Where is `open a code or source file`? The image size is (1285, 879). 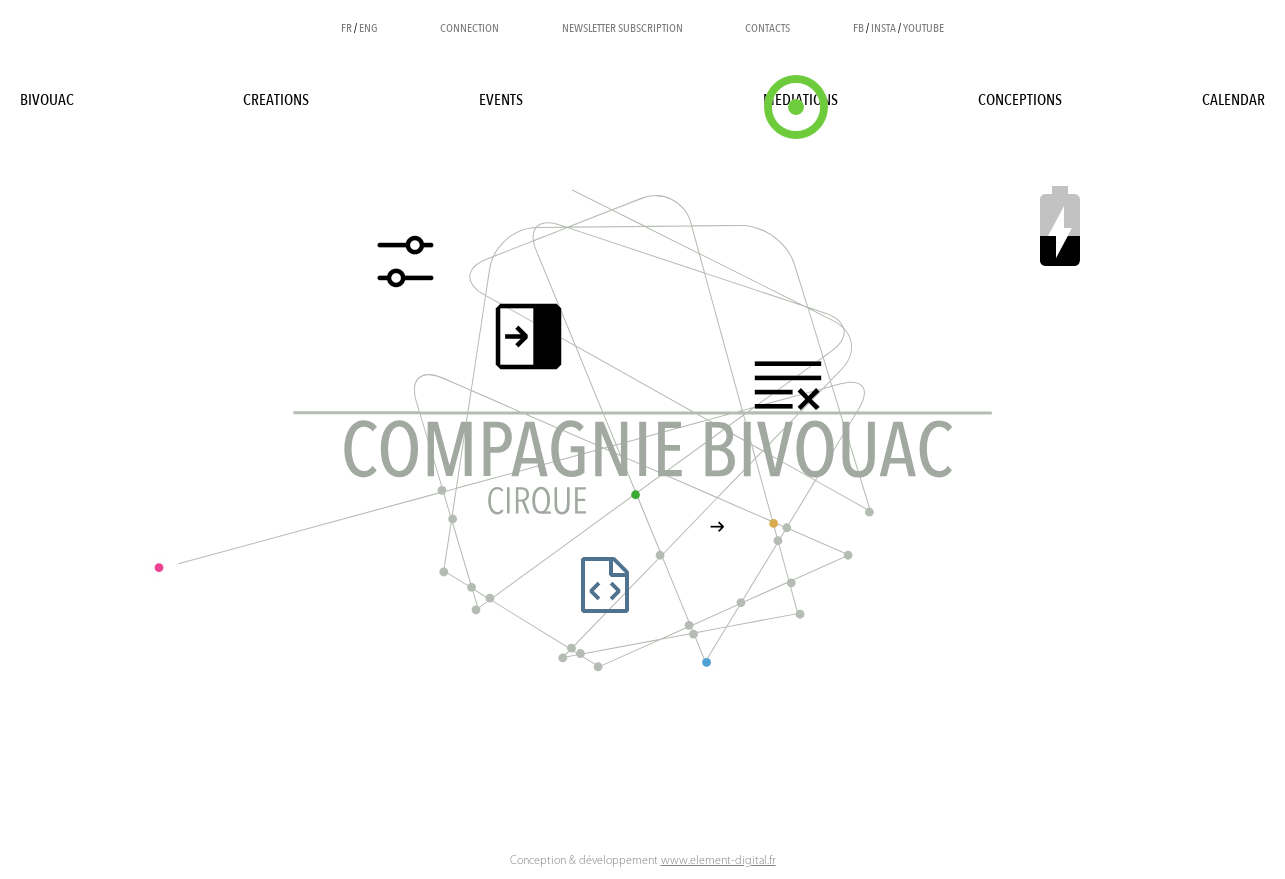
open a code or source file is located at coordinates (605, 585).